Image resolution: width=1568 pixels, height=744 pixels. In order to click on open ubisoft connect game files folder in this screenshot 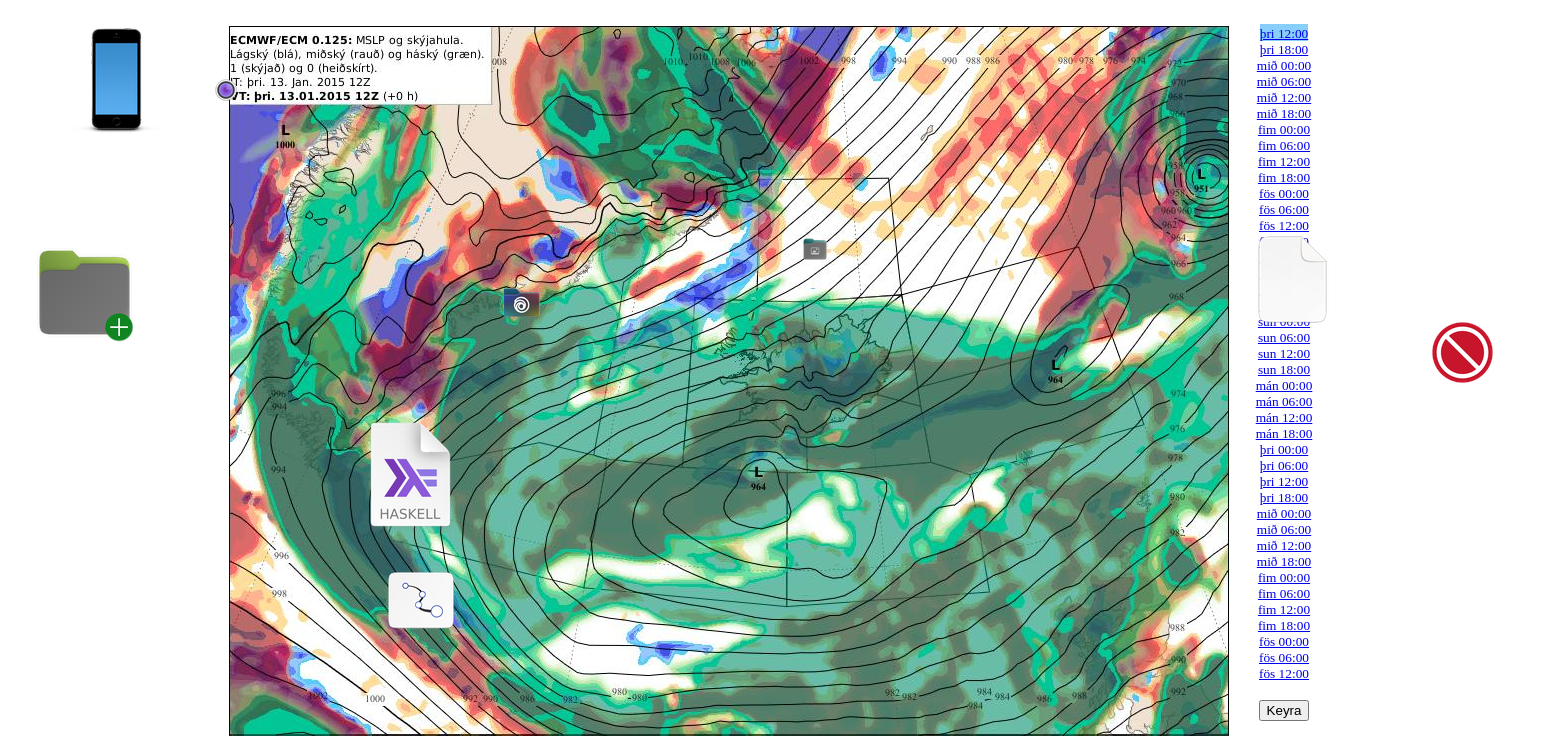, I will do `click(521, 303)`.